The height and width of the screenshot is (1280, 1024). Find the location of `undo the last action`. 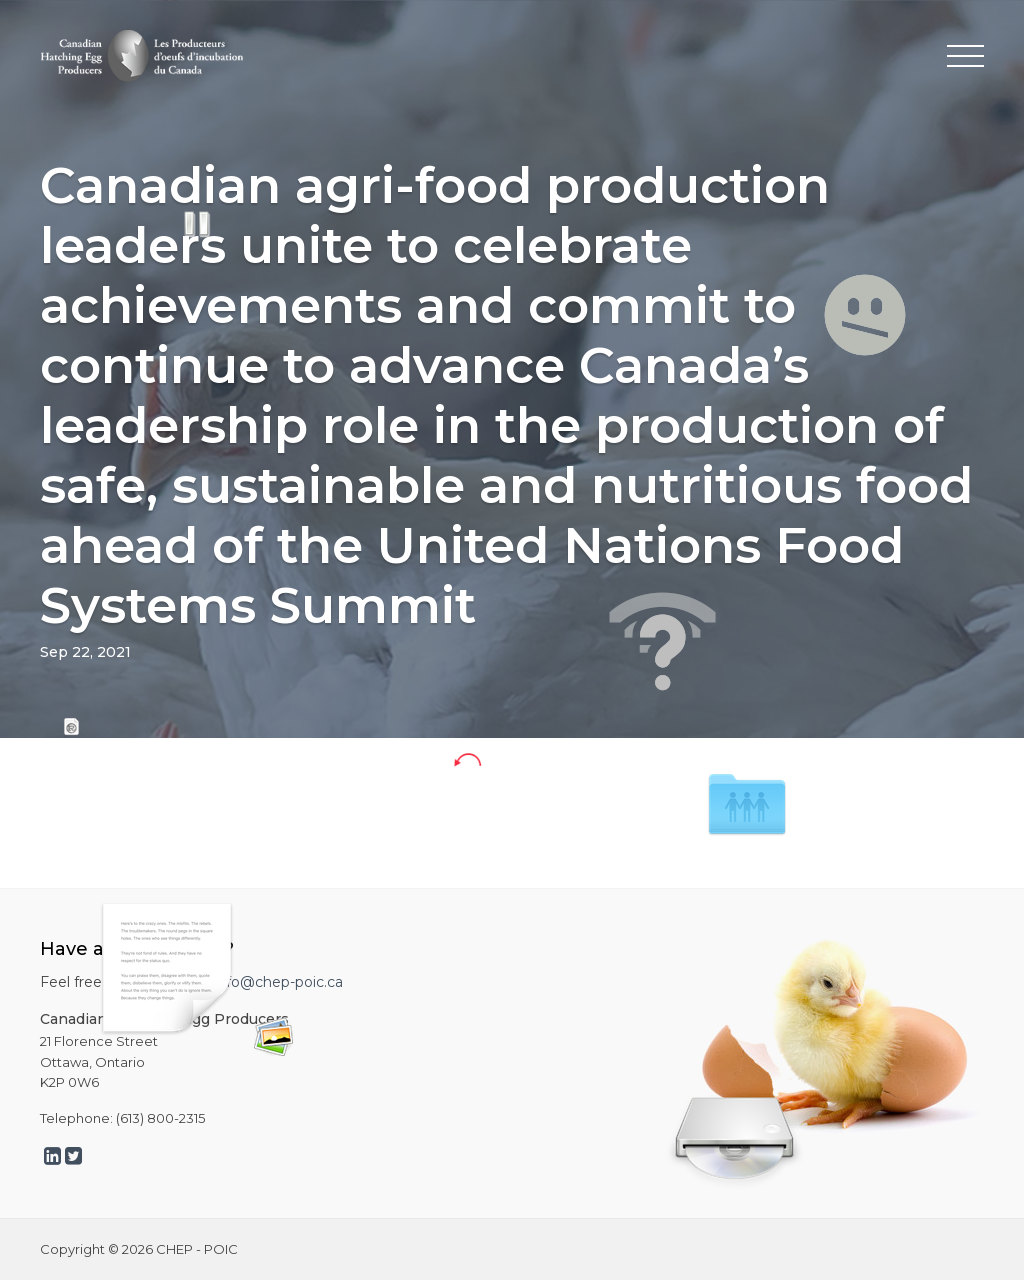

undo the last action is located at coordinates (468, 759).